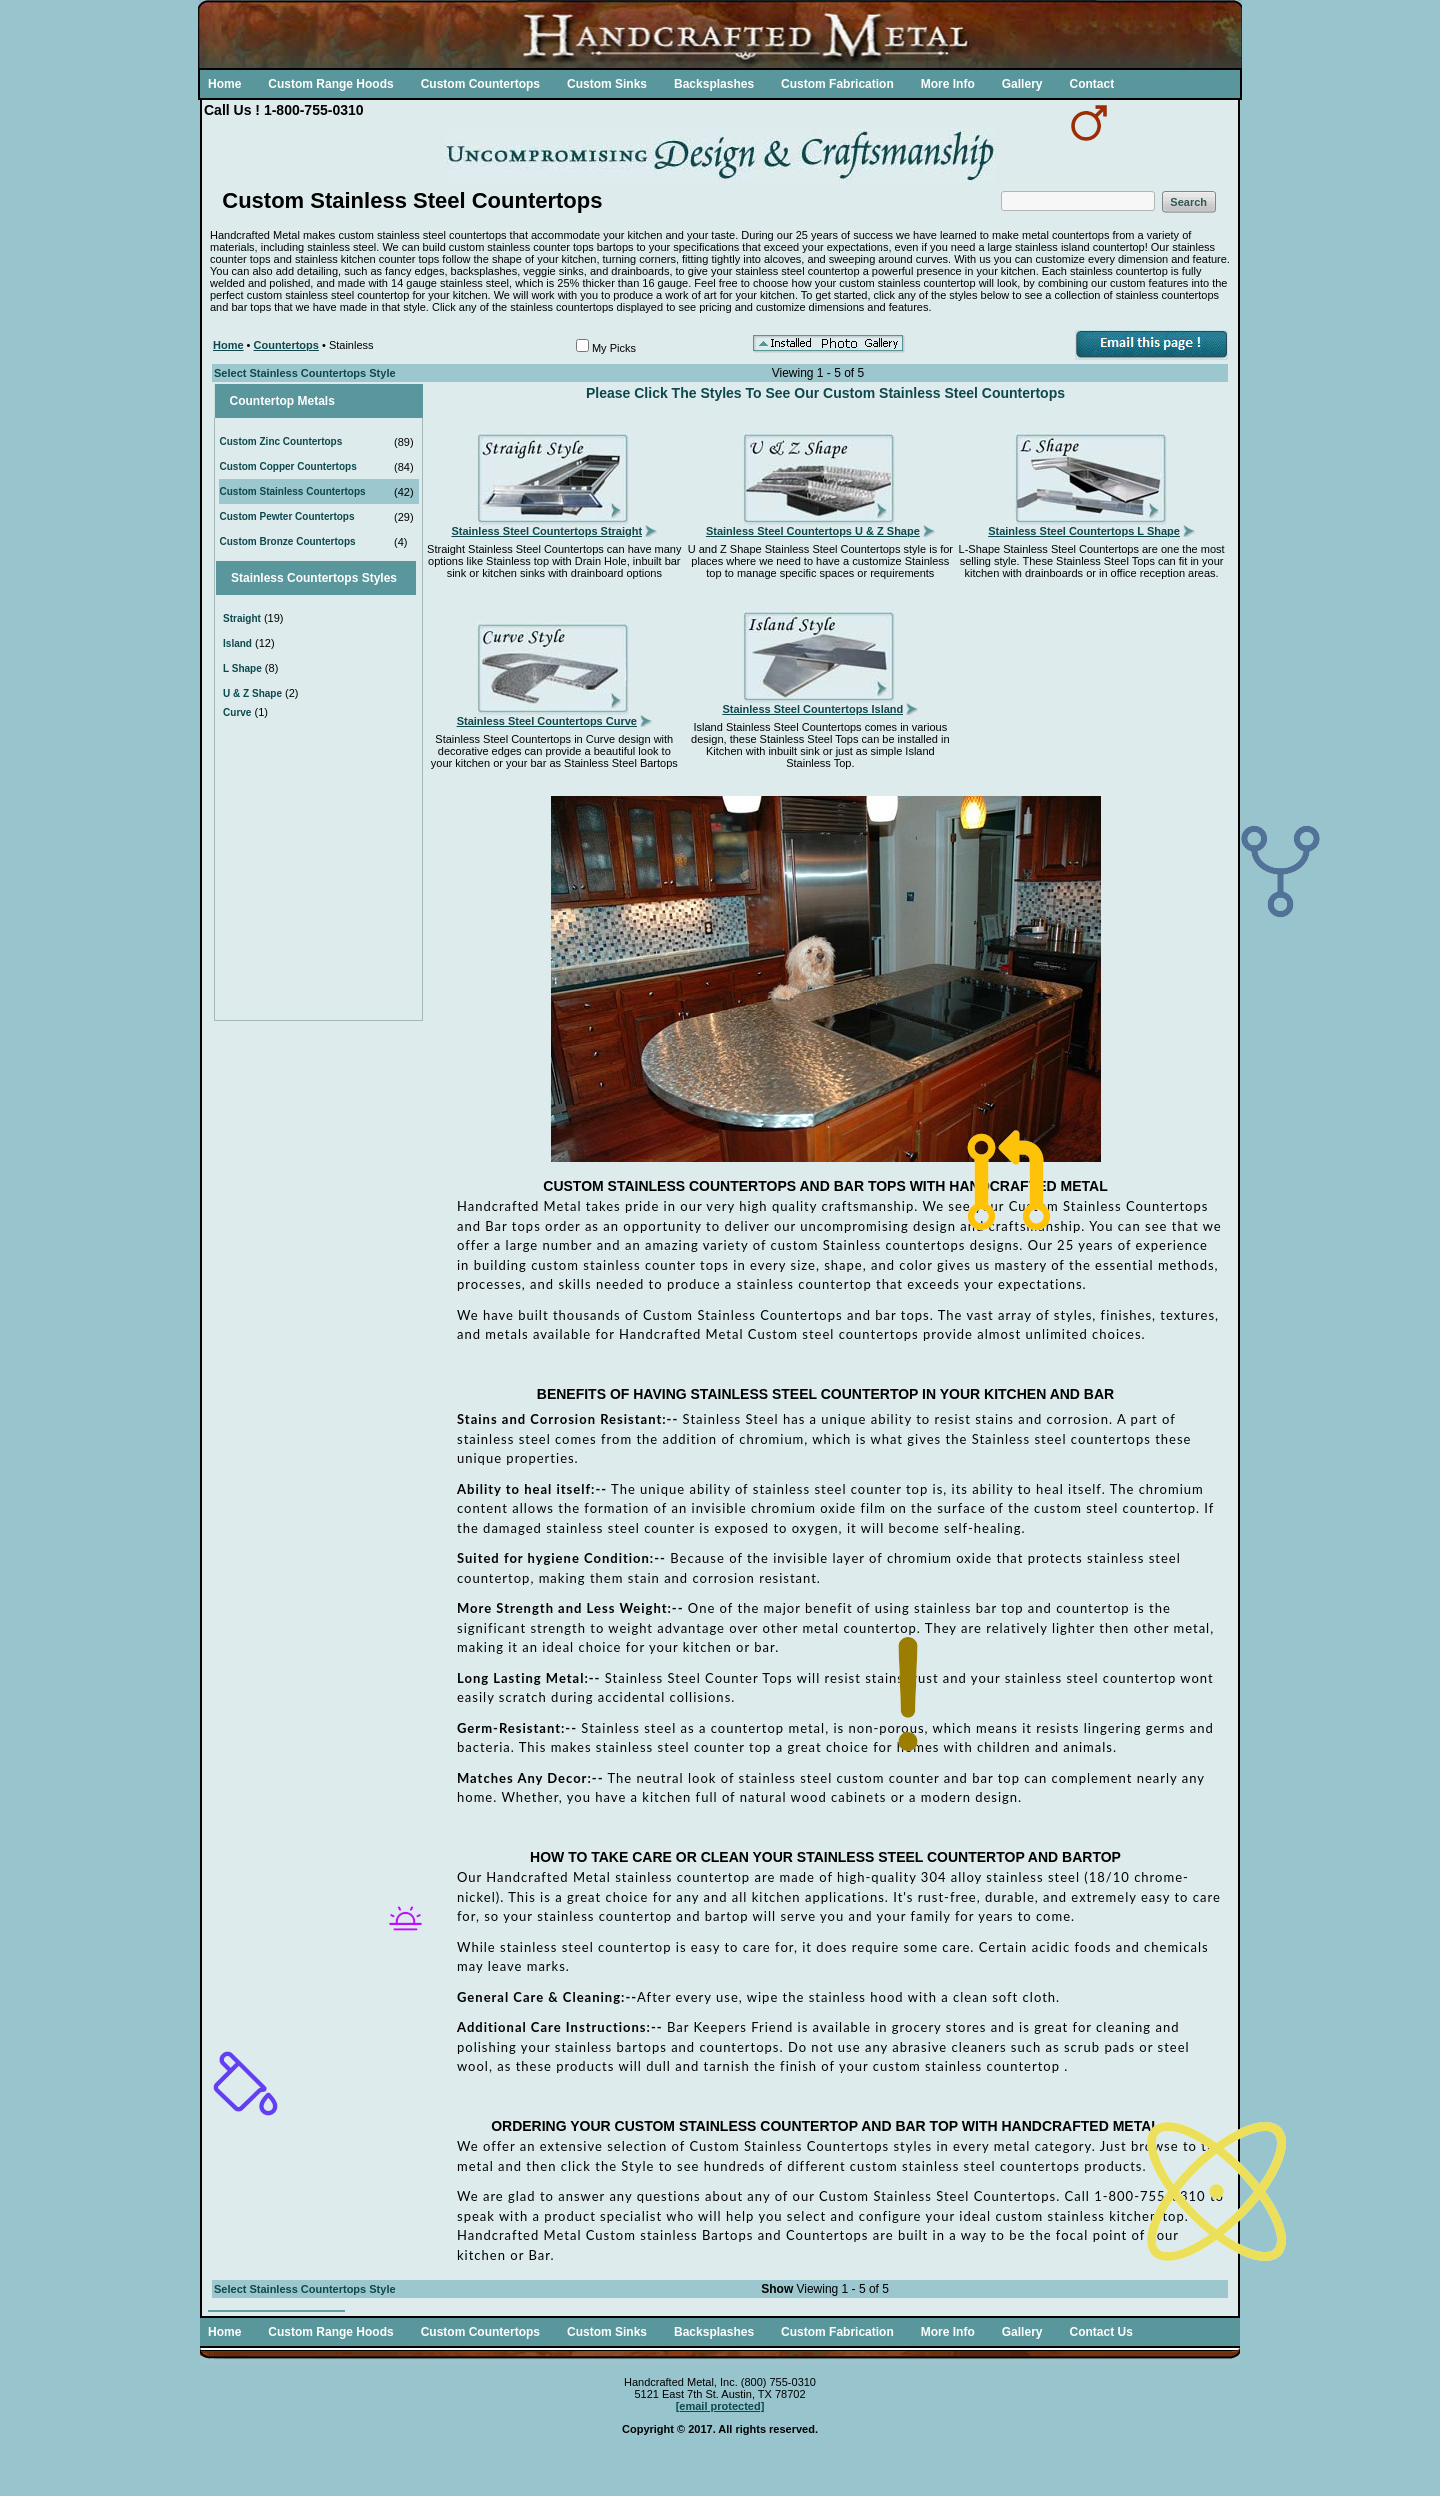  I want to click on indicates a warning or important notice, so click(908, 1694).